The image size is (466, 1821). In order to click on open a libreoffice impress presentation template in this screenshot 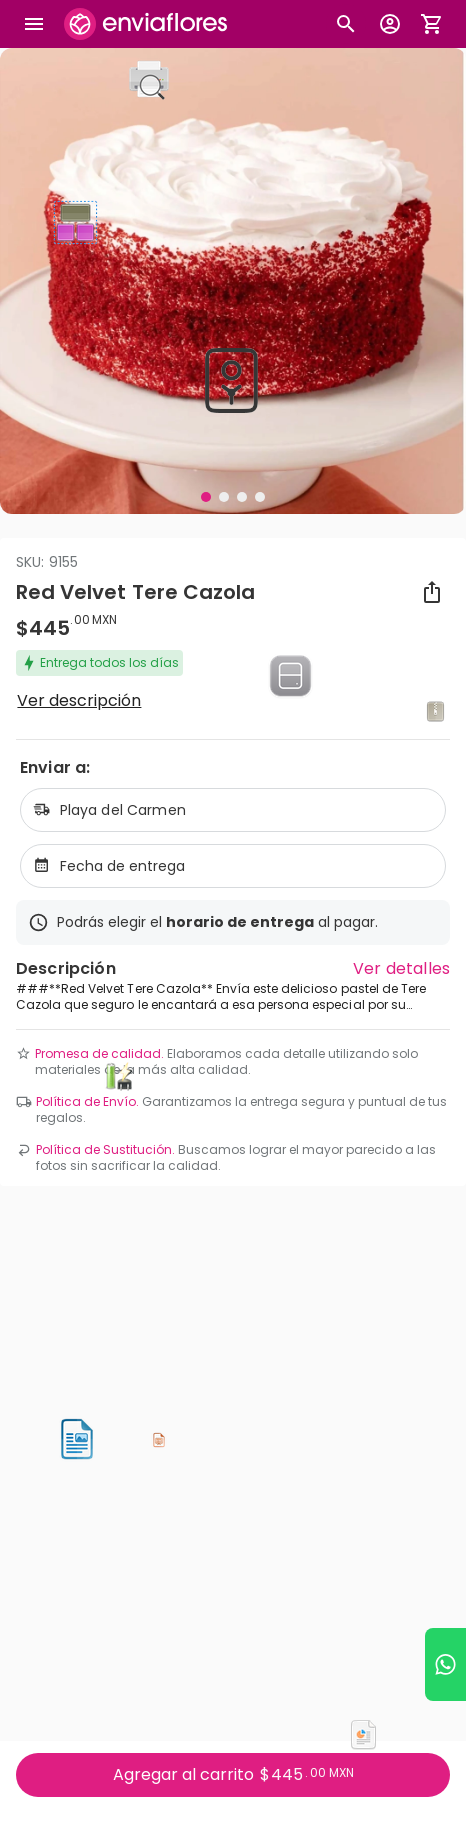, I will do `click(159, 1440)`.